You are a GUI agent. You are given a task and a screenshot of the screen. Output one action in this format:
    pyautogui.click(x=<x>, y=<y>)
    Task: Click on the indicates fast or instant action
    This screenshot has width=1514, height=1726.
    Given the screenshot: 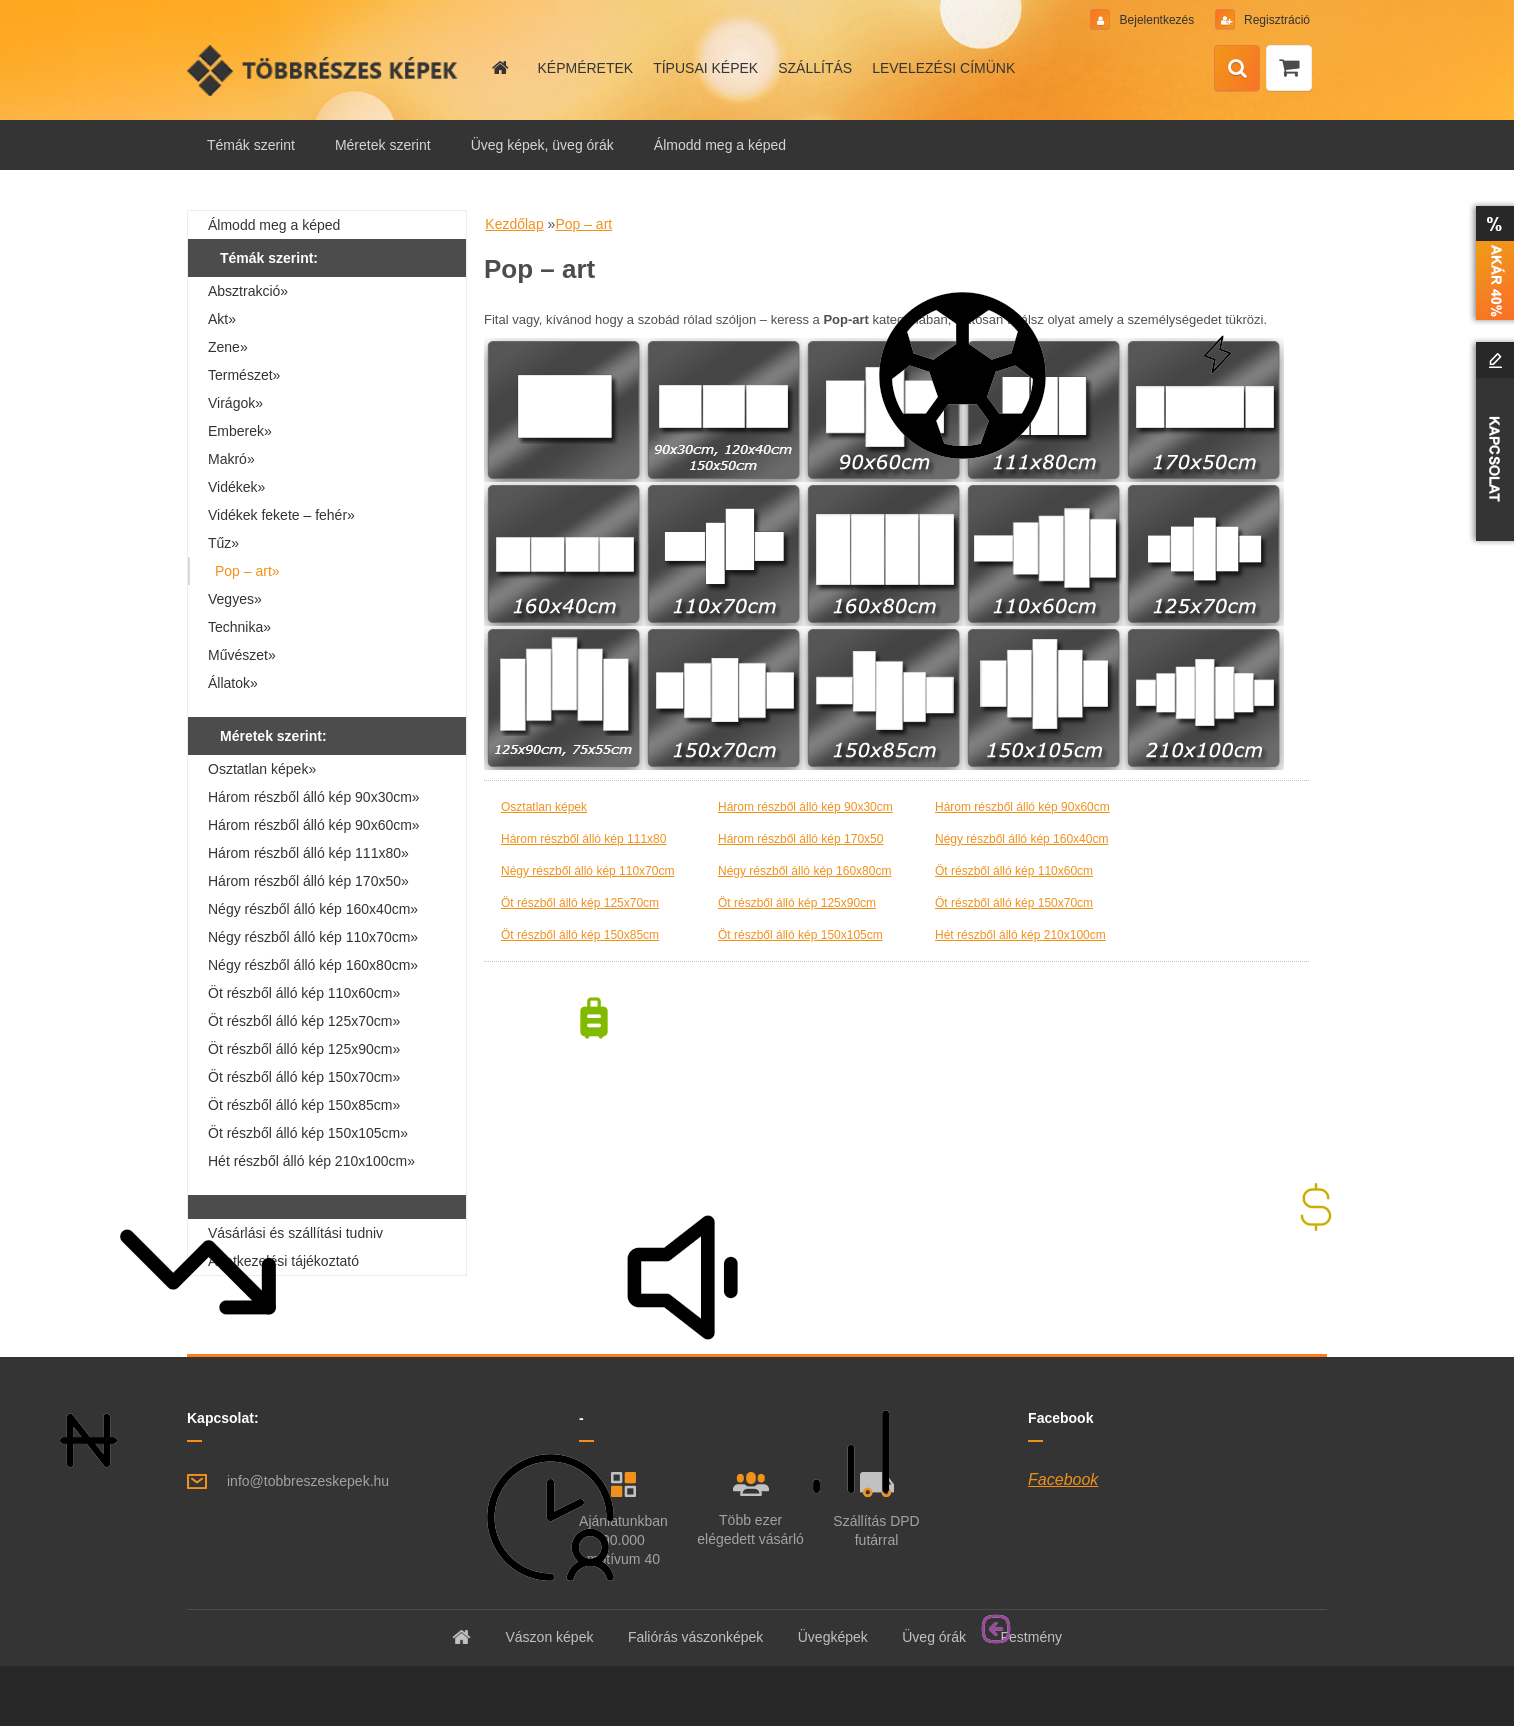 What is the action you would take?
    pyautogui.click(x=1217, y=354)
    